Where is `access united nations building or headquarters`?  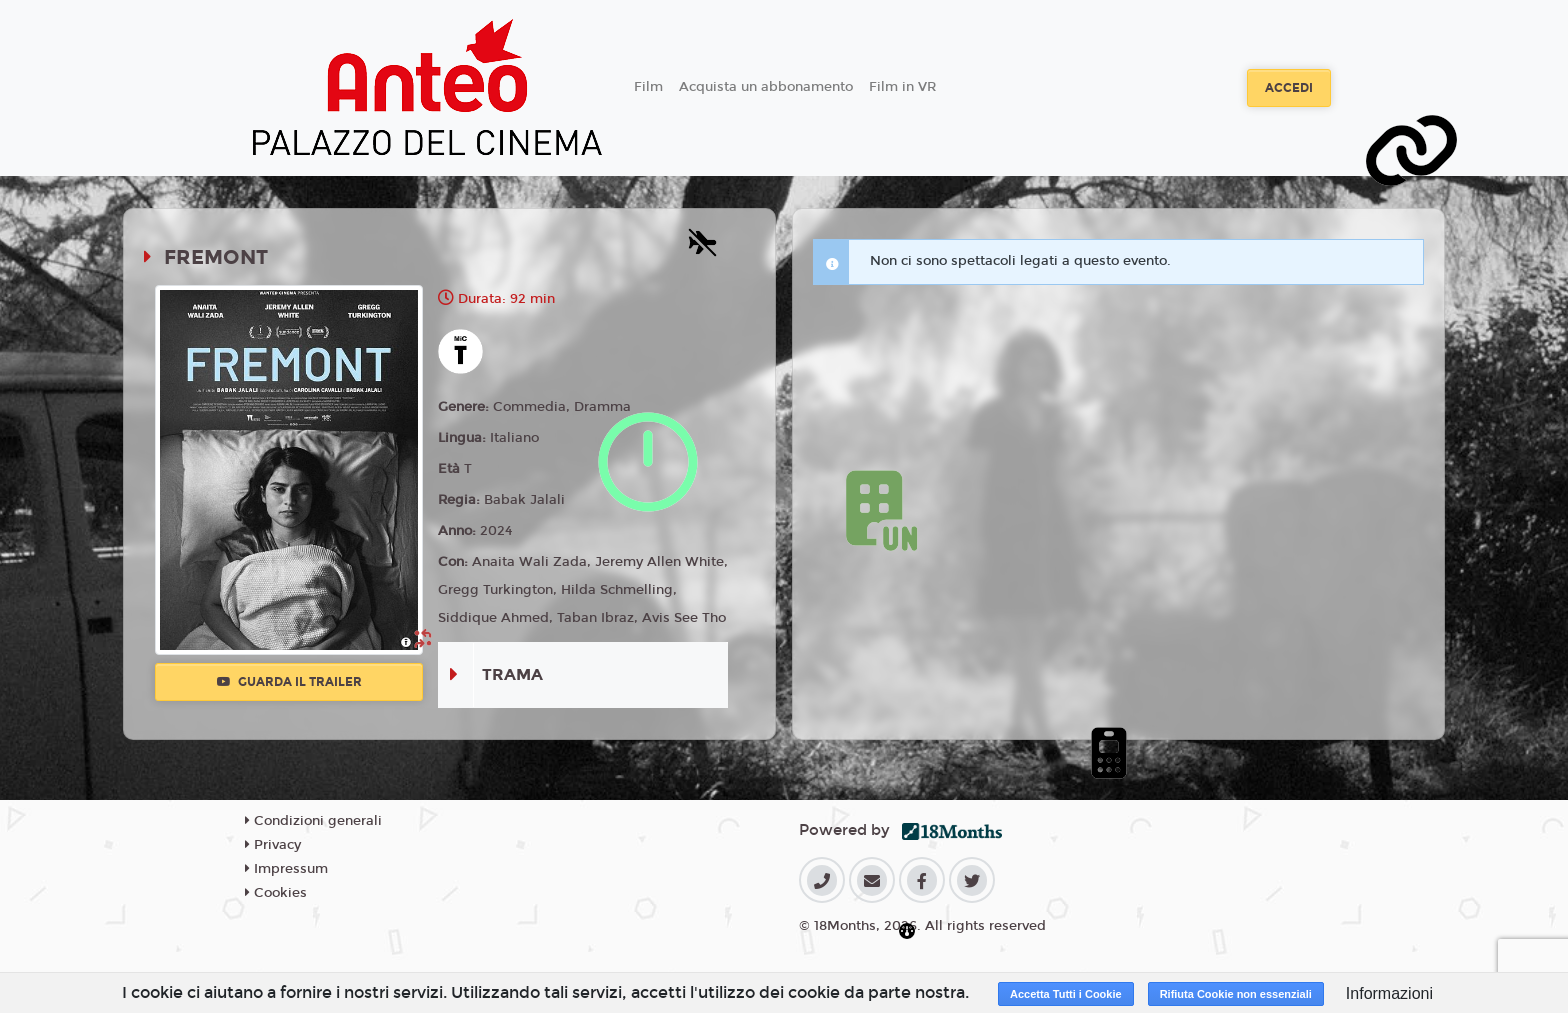
access united nations building or headquarters is located at coordinates (879, 508).